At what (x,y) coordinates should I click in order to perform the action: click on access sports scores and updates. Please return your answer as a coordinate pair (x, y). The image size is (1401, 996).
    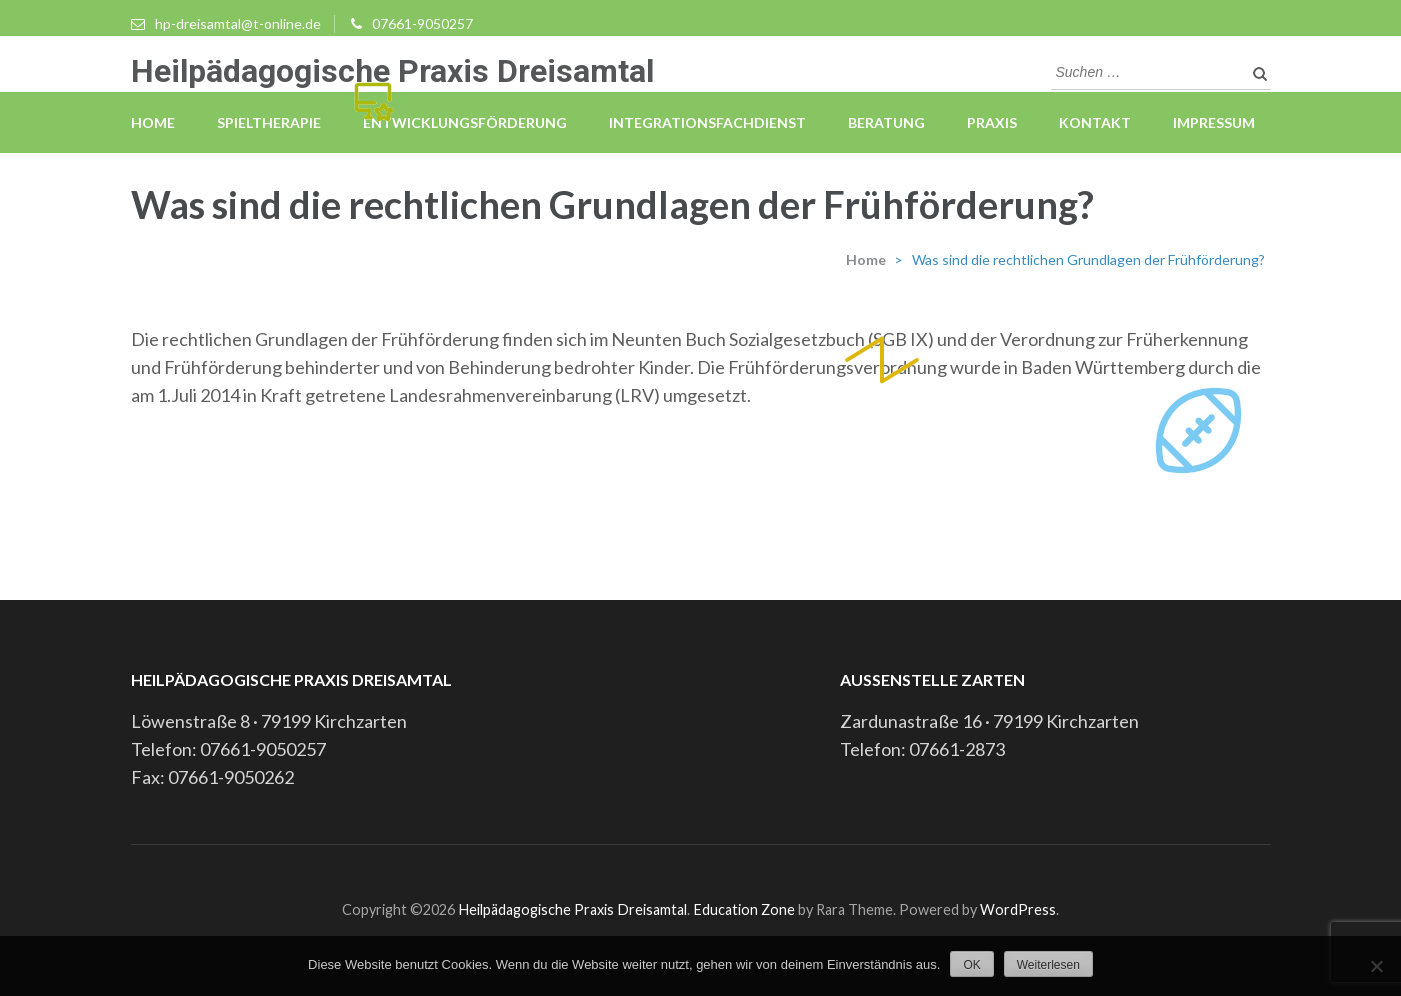
    Looking at the image, I should click on (1198, 430).